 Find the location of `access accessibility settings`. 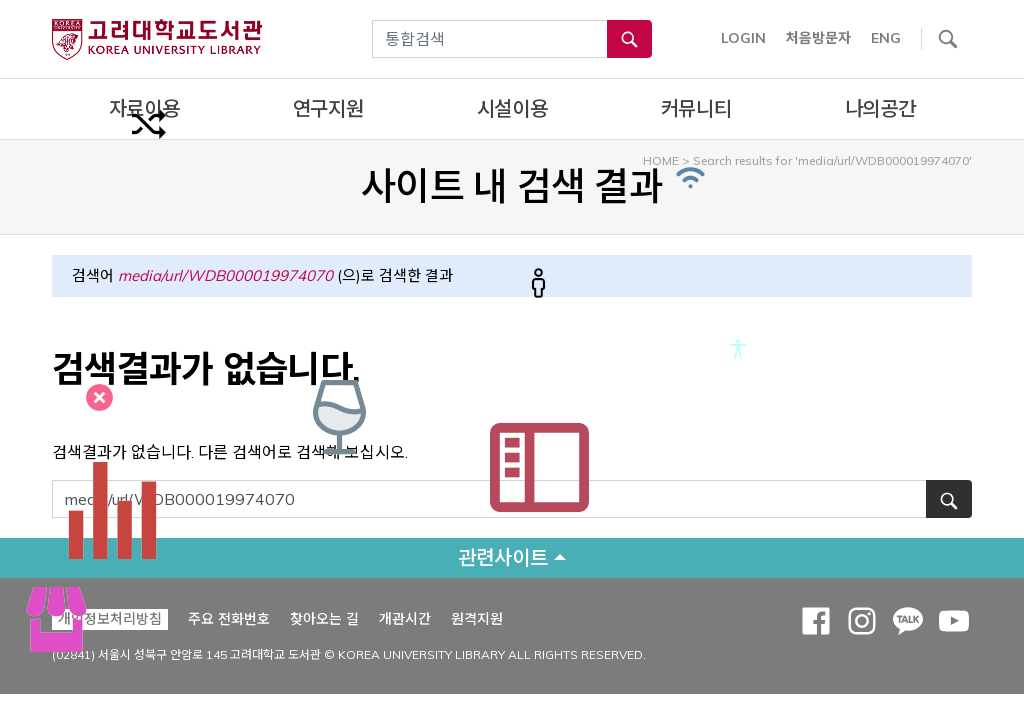

access accessibility settings is located at coordinates (738, 349).